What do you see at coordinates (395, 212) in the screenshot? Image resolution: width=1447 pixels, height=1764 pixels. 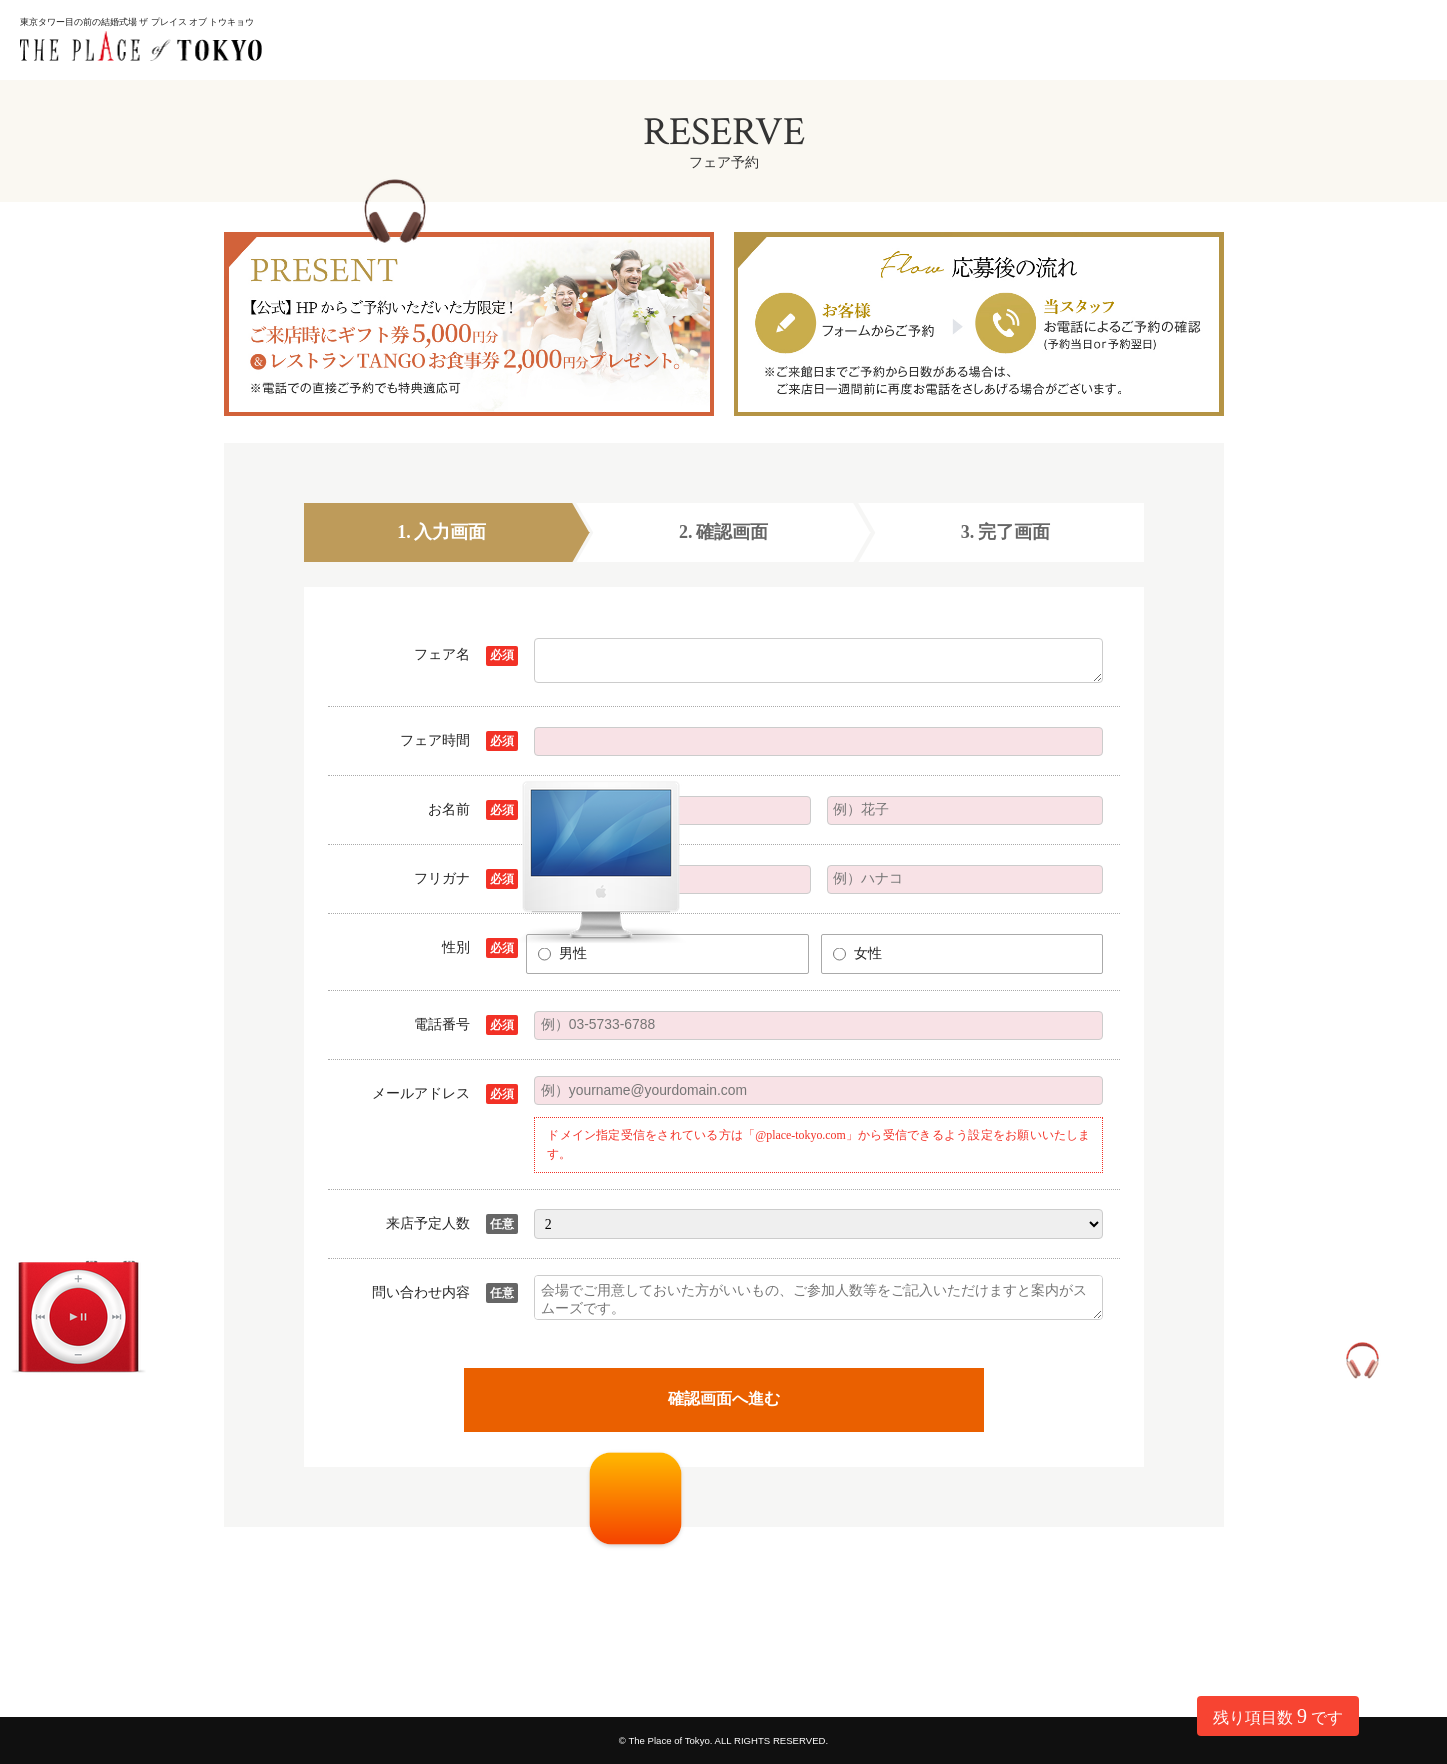 I see `connect bluetooth headphones` at bounding box center [395, 212].